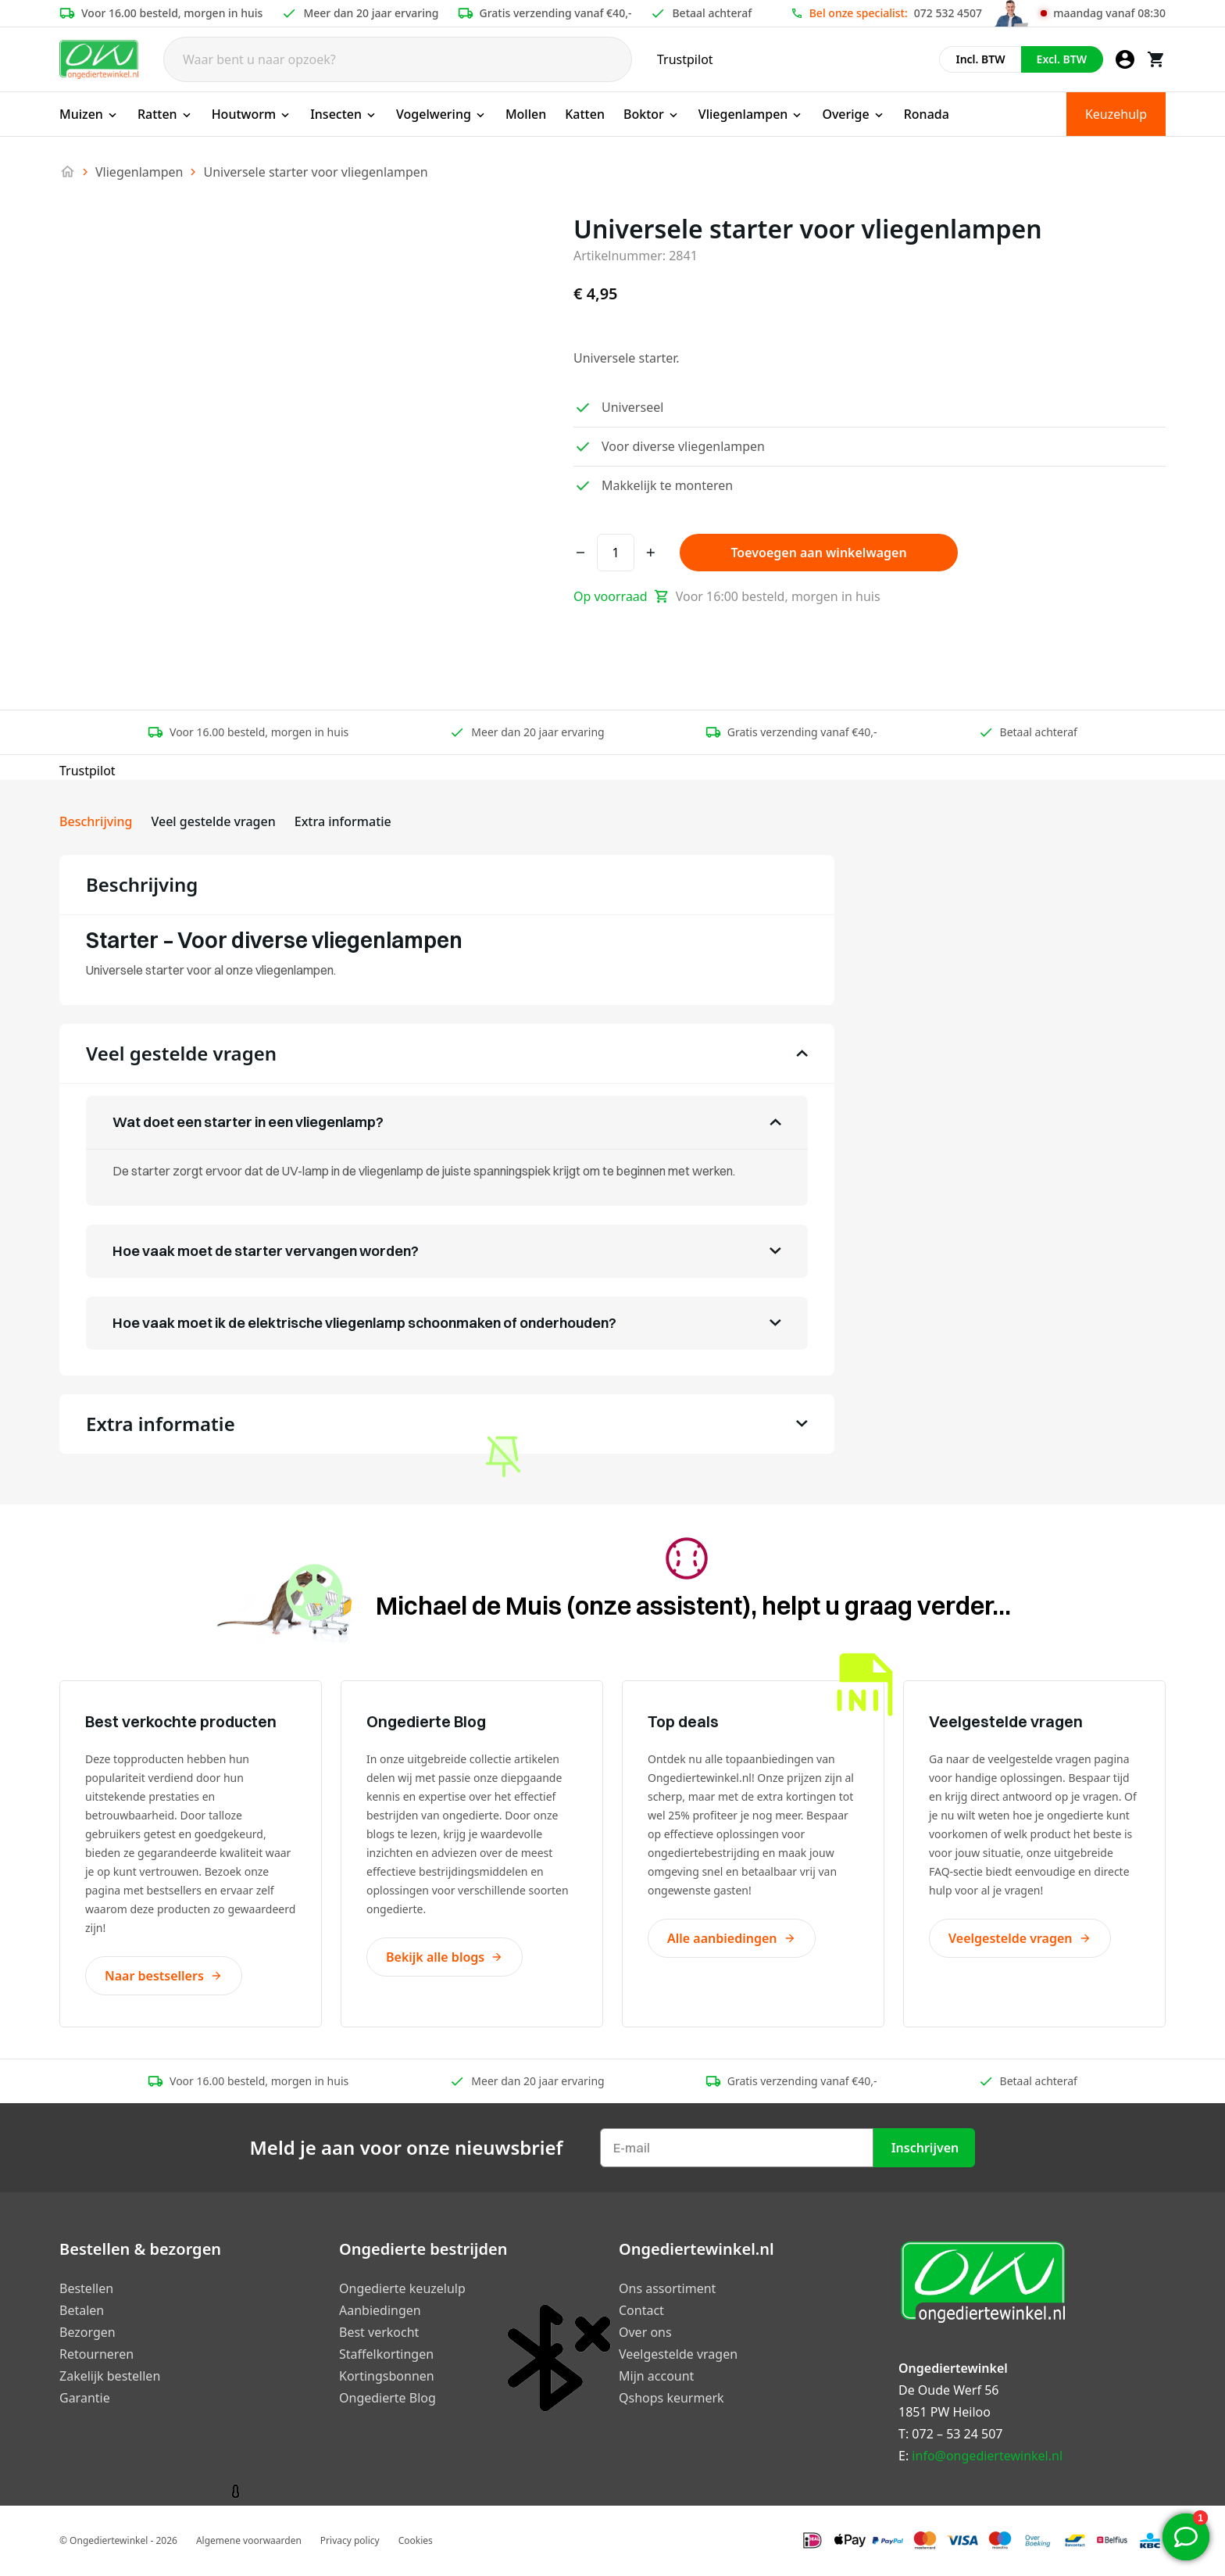  What do you see at coordinates (235, 2491) in the screenshot?
I see `indicates high temperature reading` at bounding box center [235, 2491].